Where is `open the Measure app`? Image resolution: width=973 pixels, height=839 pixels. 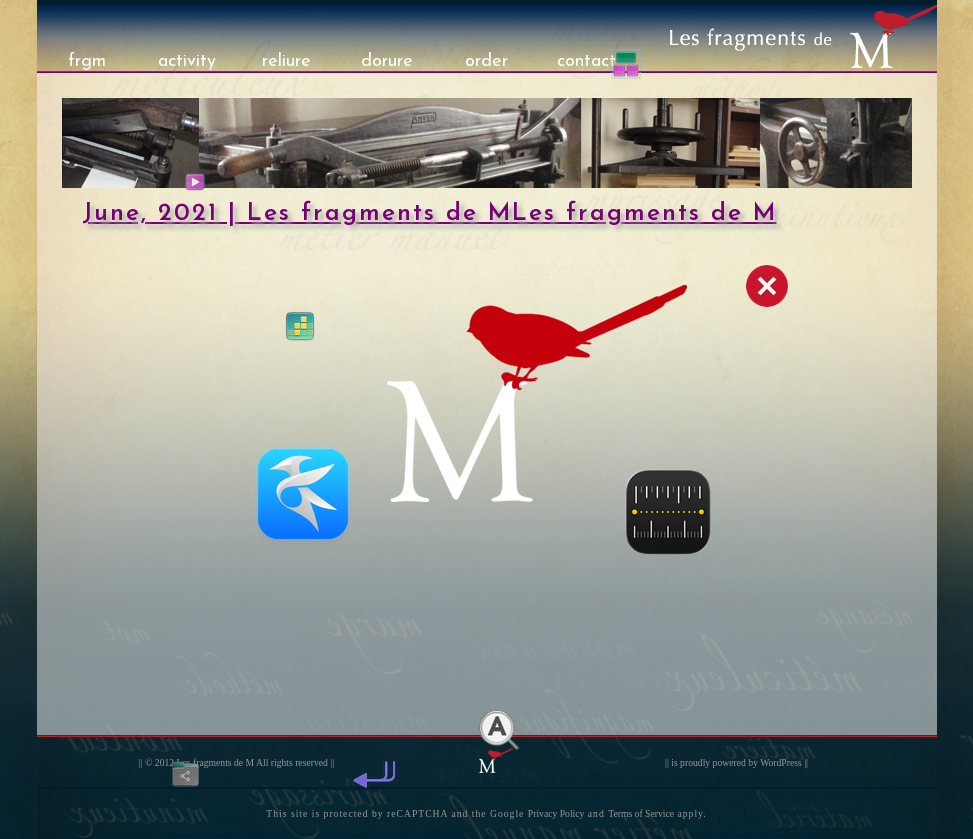
open the Measure app is located at coordinates (668, 512).